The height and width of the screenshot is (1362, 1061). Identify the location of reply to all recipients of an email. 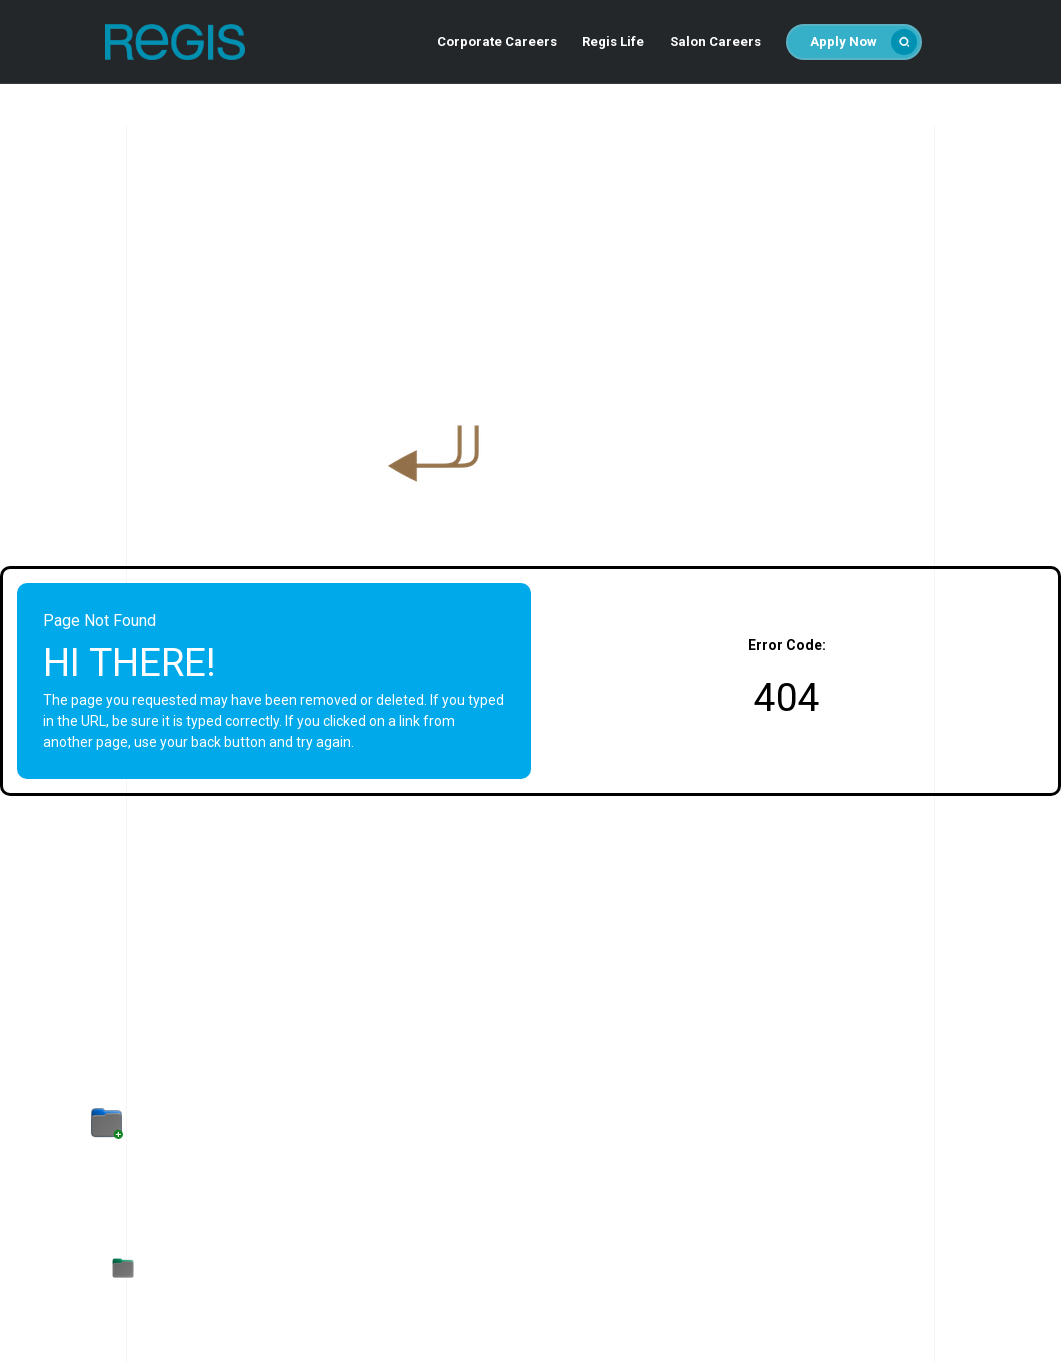
(432, 453).